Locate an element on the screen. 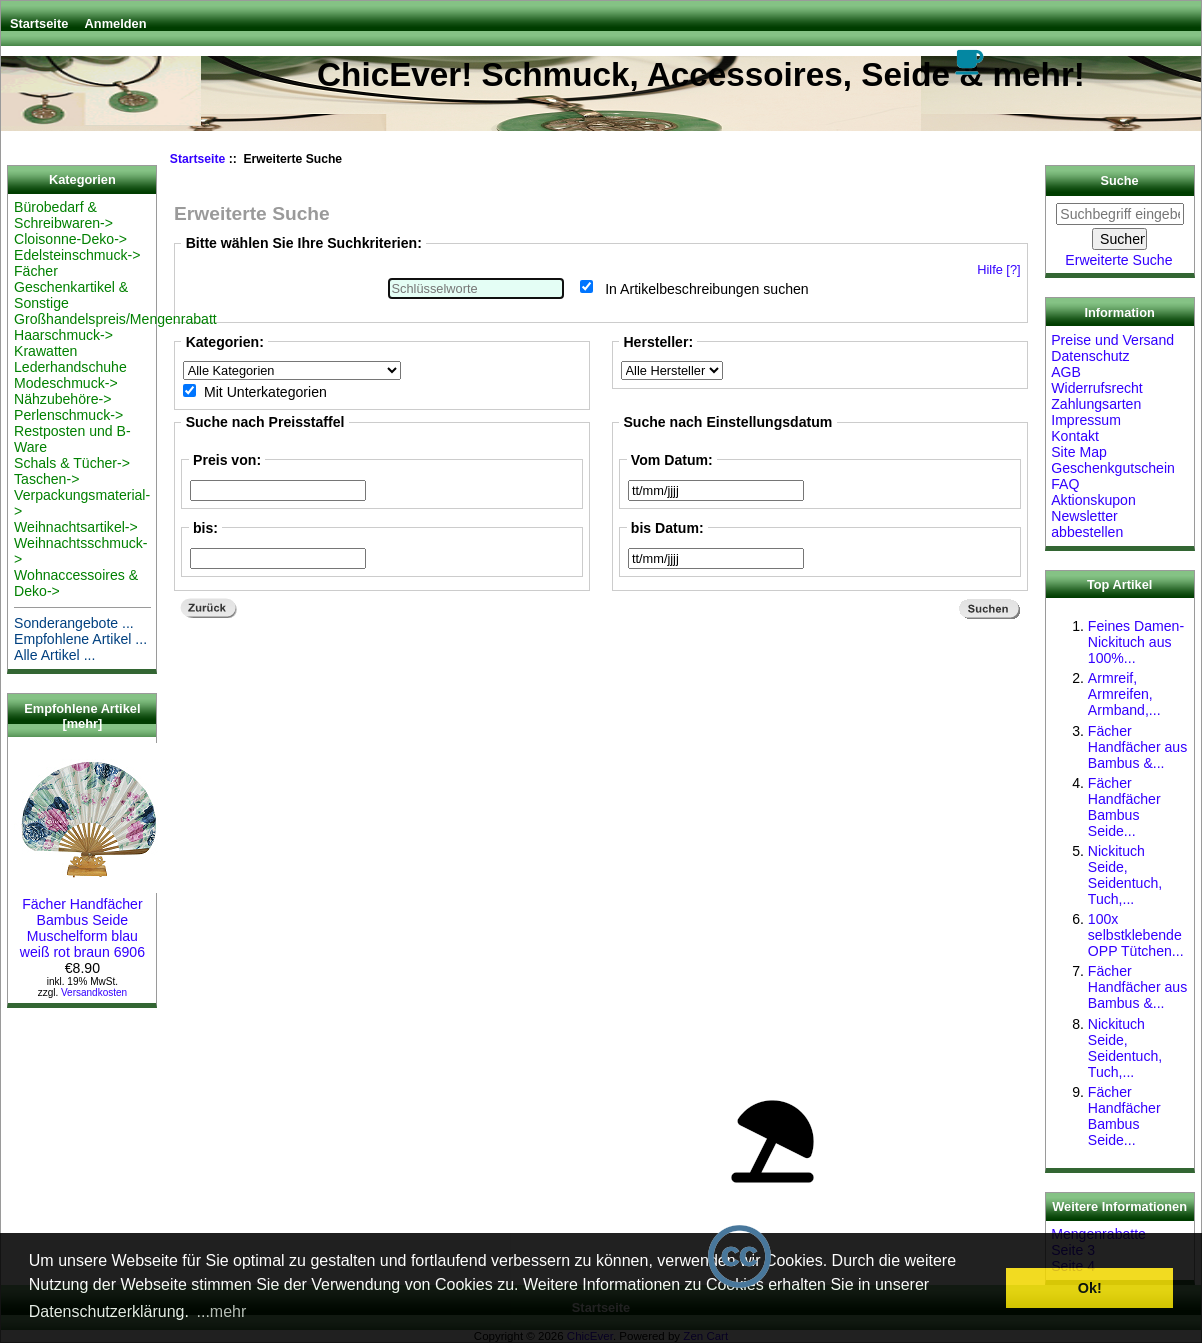 This screenshot has height=1343, width=1202. creative commons license indicator is located at coordinates (739, 1256).